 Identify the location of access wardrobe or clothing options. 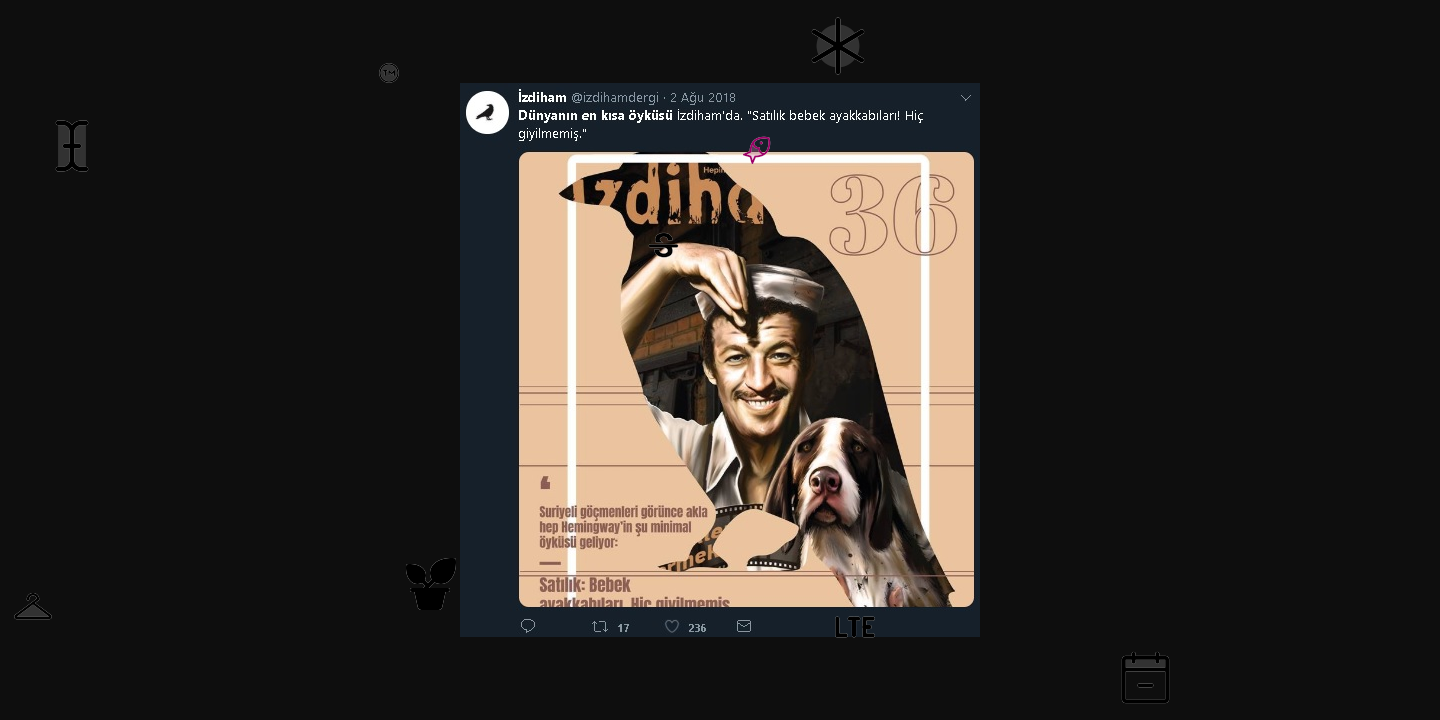
(33, 608).